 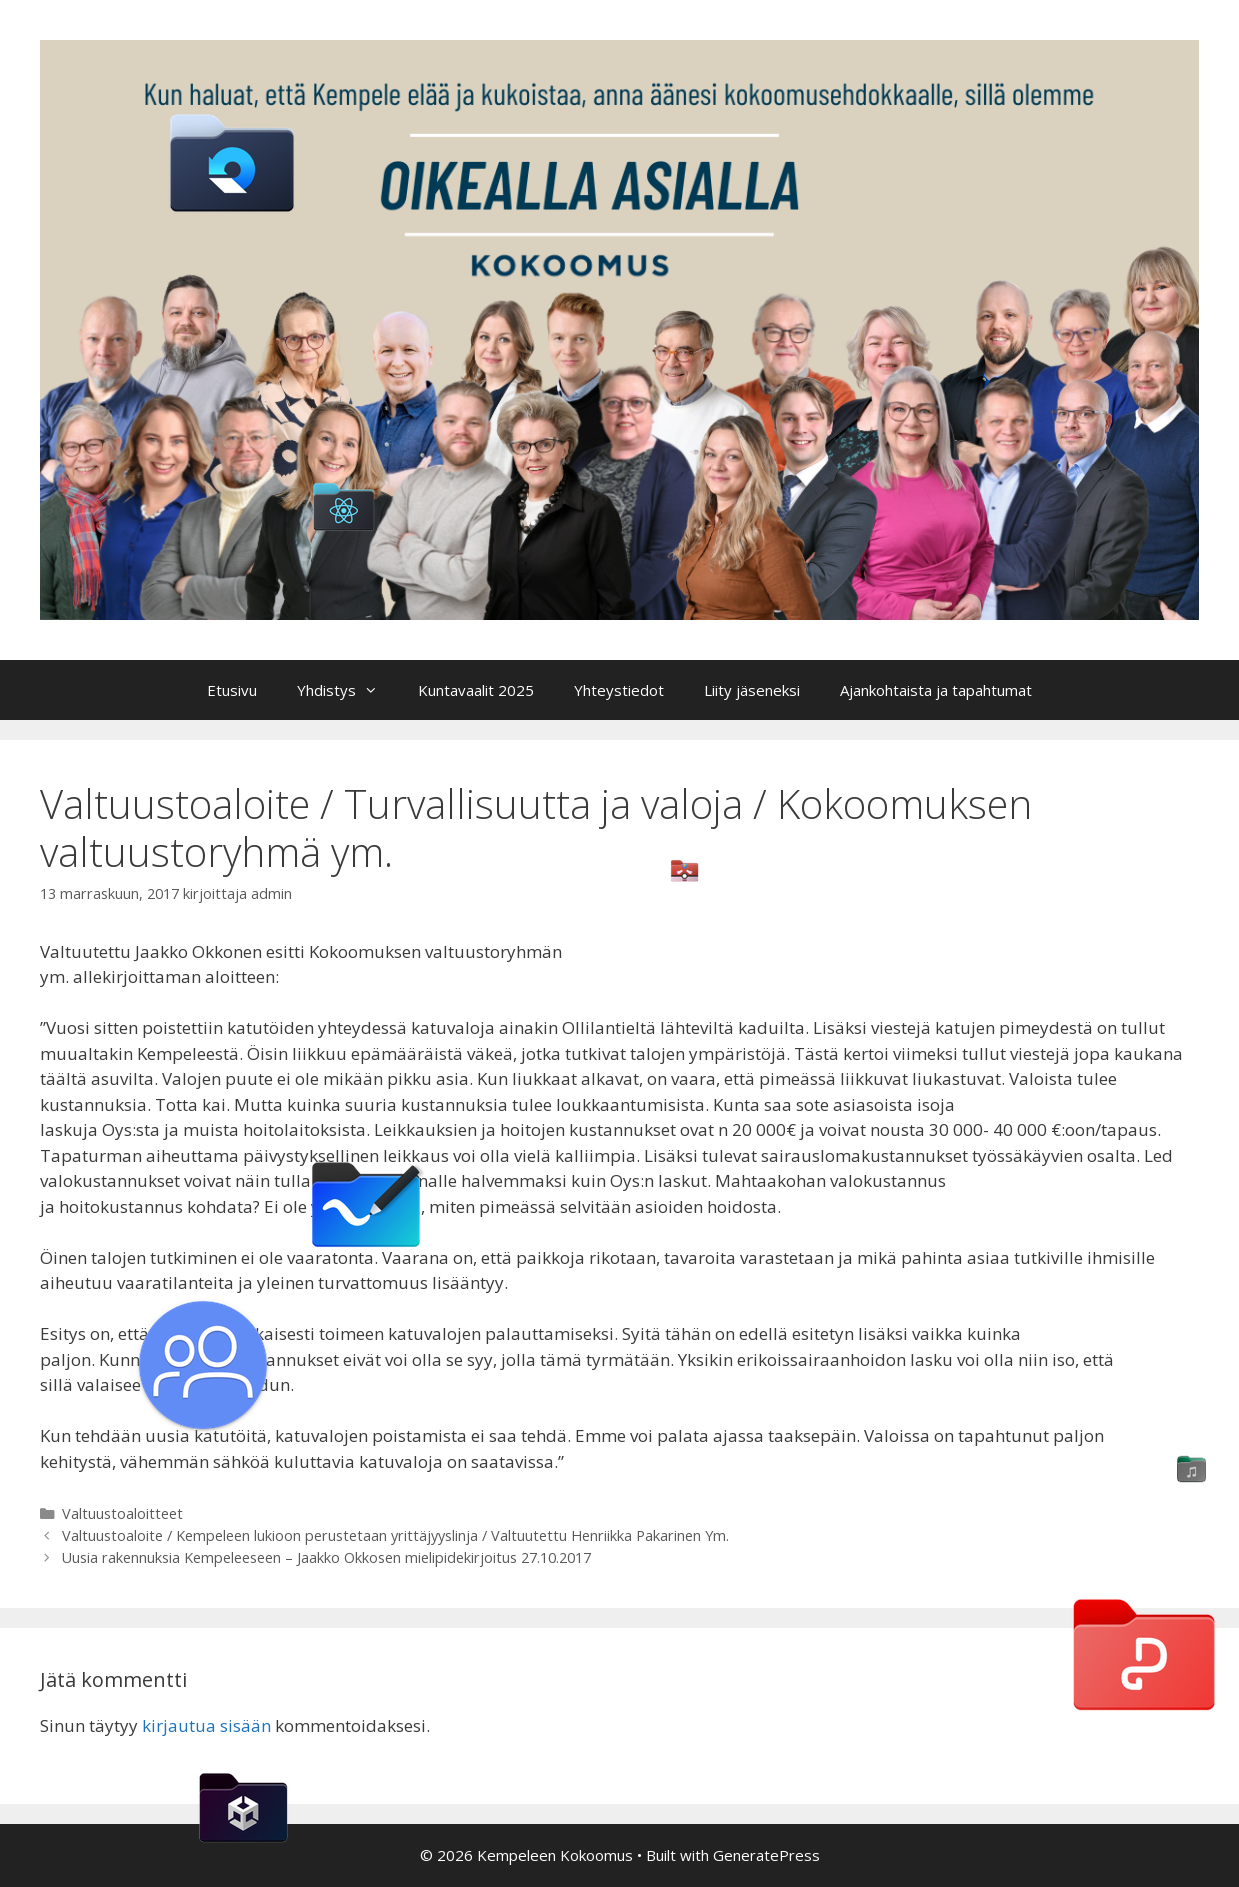 What do you see at coordinates (684, 871) in the screenshot?
I see `open pokémon-themed folder` at bounding box center [684, 871].